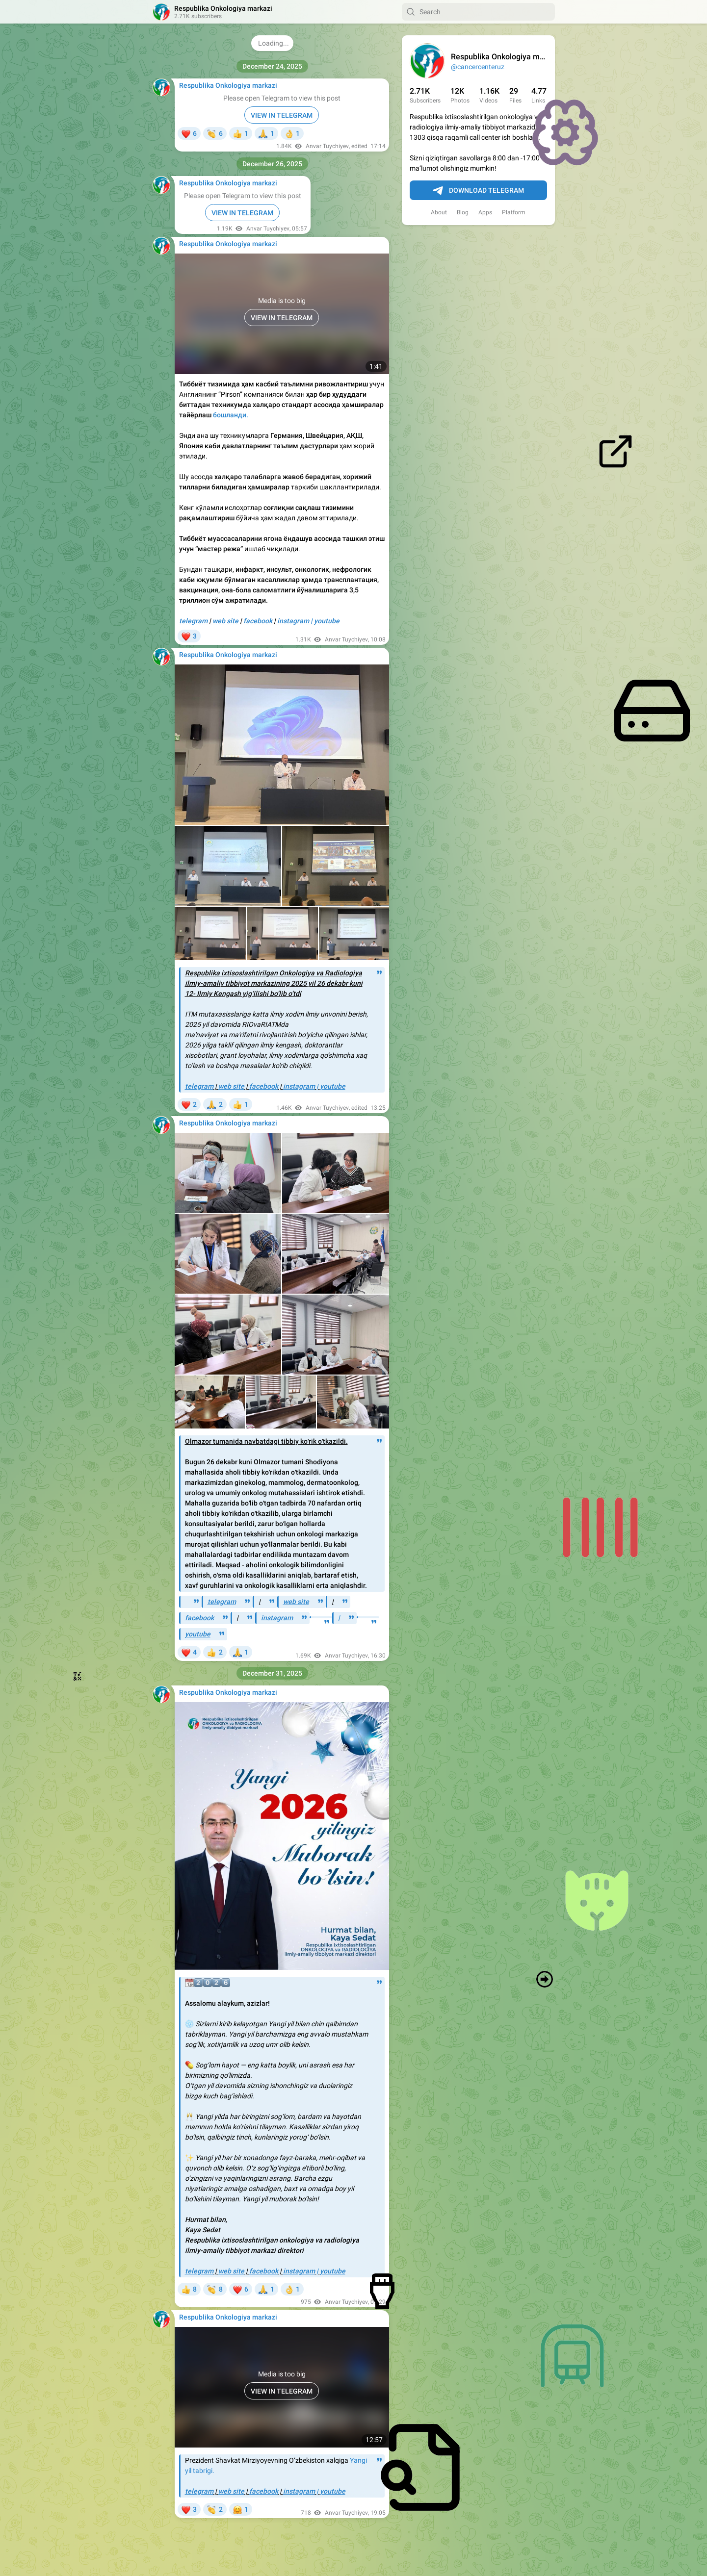  I want to click on access pet-related features or settings, so click(597, 1899).